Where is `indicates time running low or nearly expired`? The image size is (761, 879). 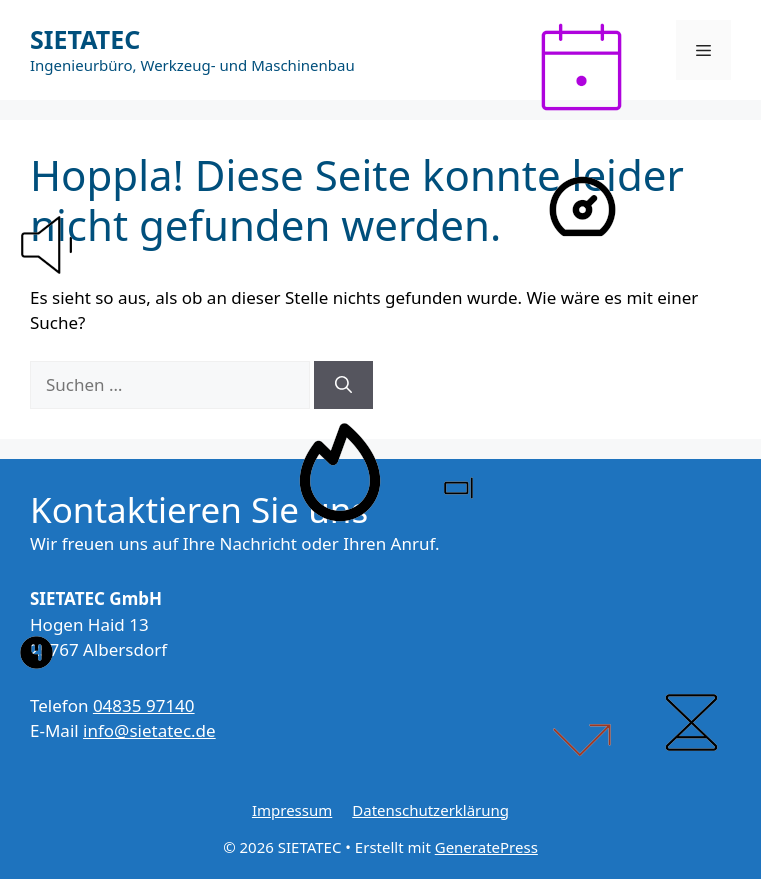 indicates time running low or nearly expired is located at coordinates (691, 722).